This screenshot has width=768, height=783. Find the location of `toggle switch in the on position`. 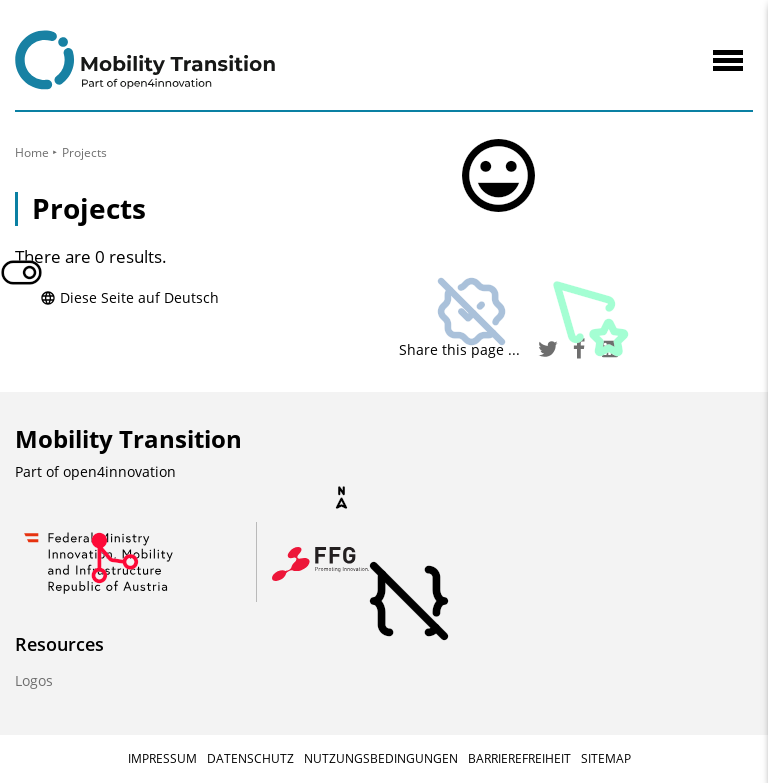

toggle switch in the on position is located at coordinates (21, 272).